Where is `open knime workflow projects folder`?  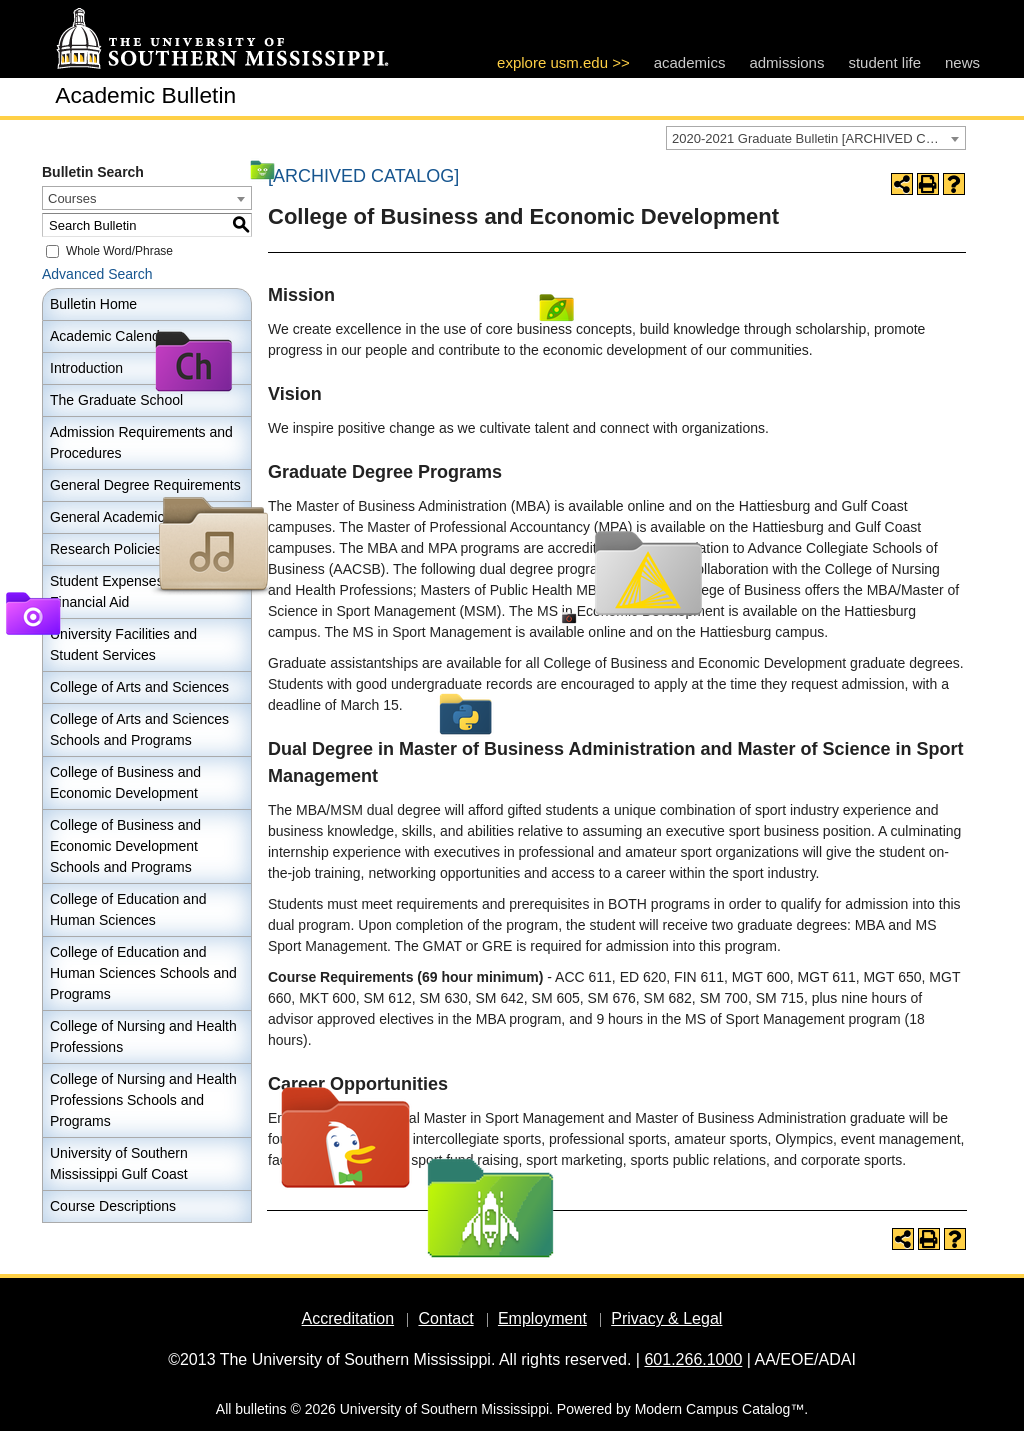
open knime workflow projects folder is located at coordinates (648, 576).